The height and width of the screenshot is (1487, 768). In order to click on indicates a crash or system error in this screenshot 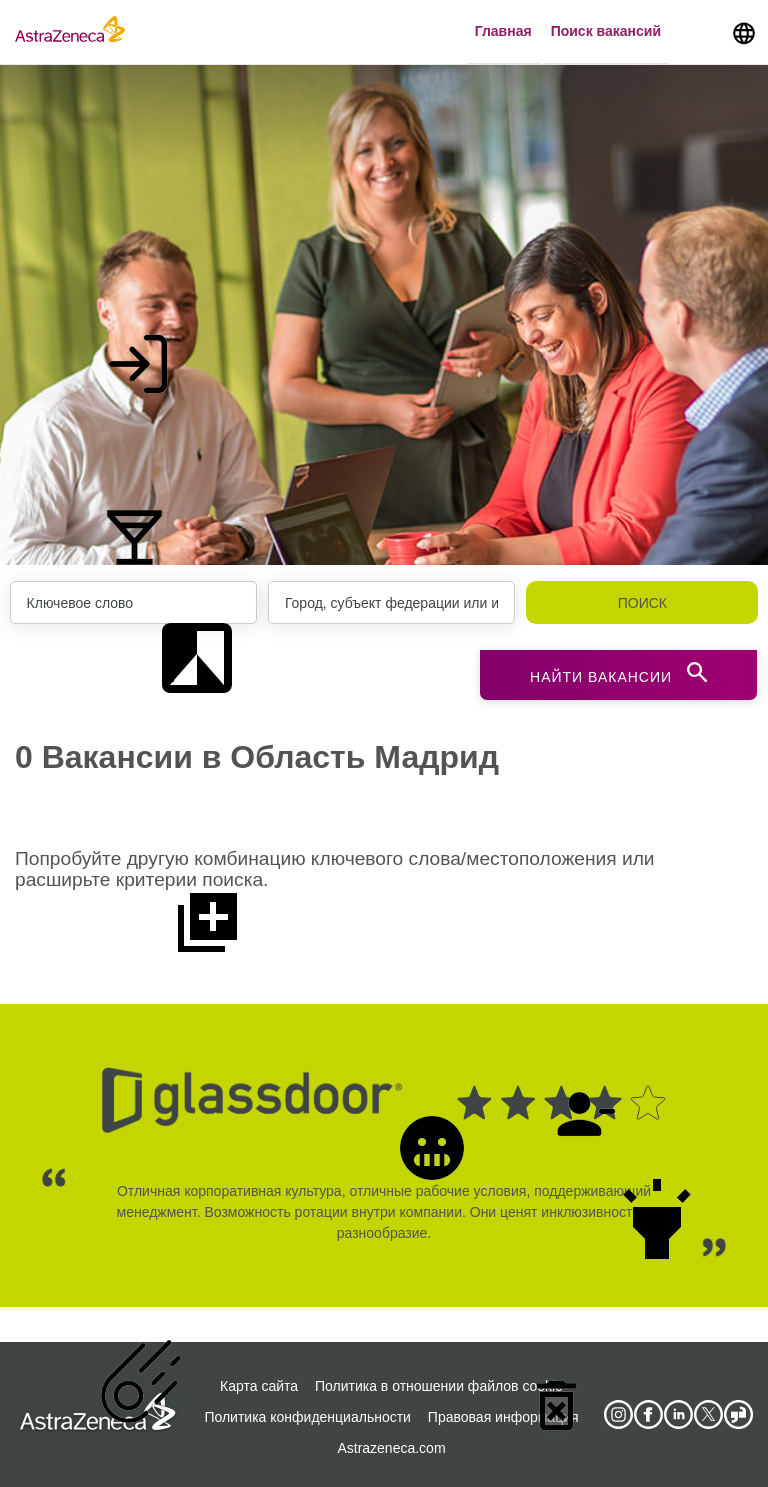, I will do `click(141, 1383)`.